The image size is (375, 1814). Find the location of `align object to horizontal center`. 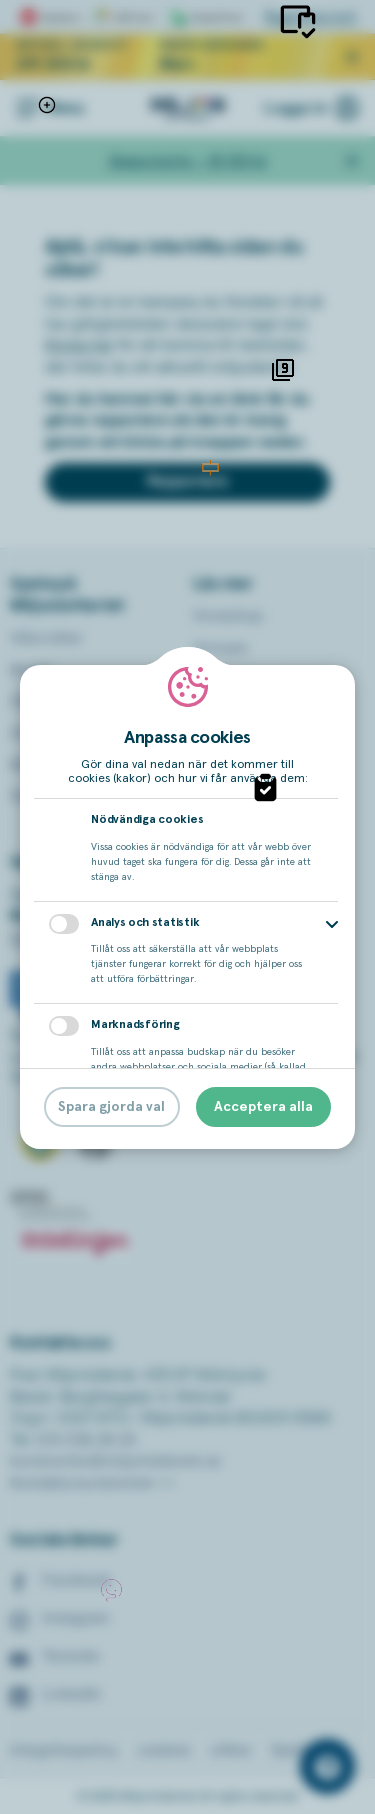

align object to horizontal center is located at coordinates (210, 467).